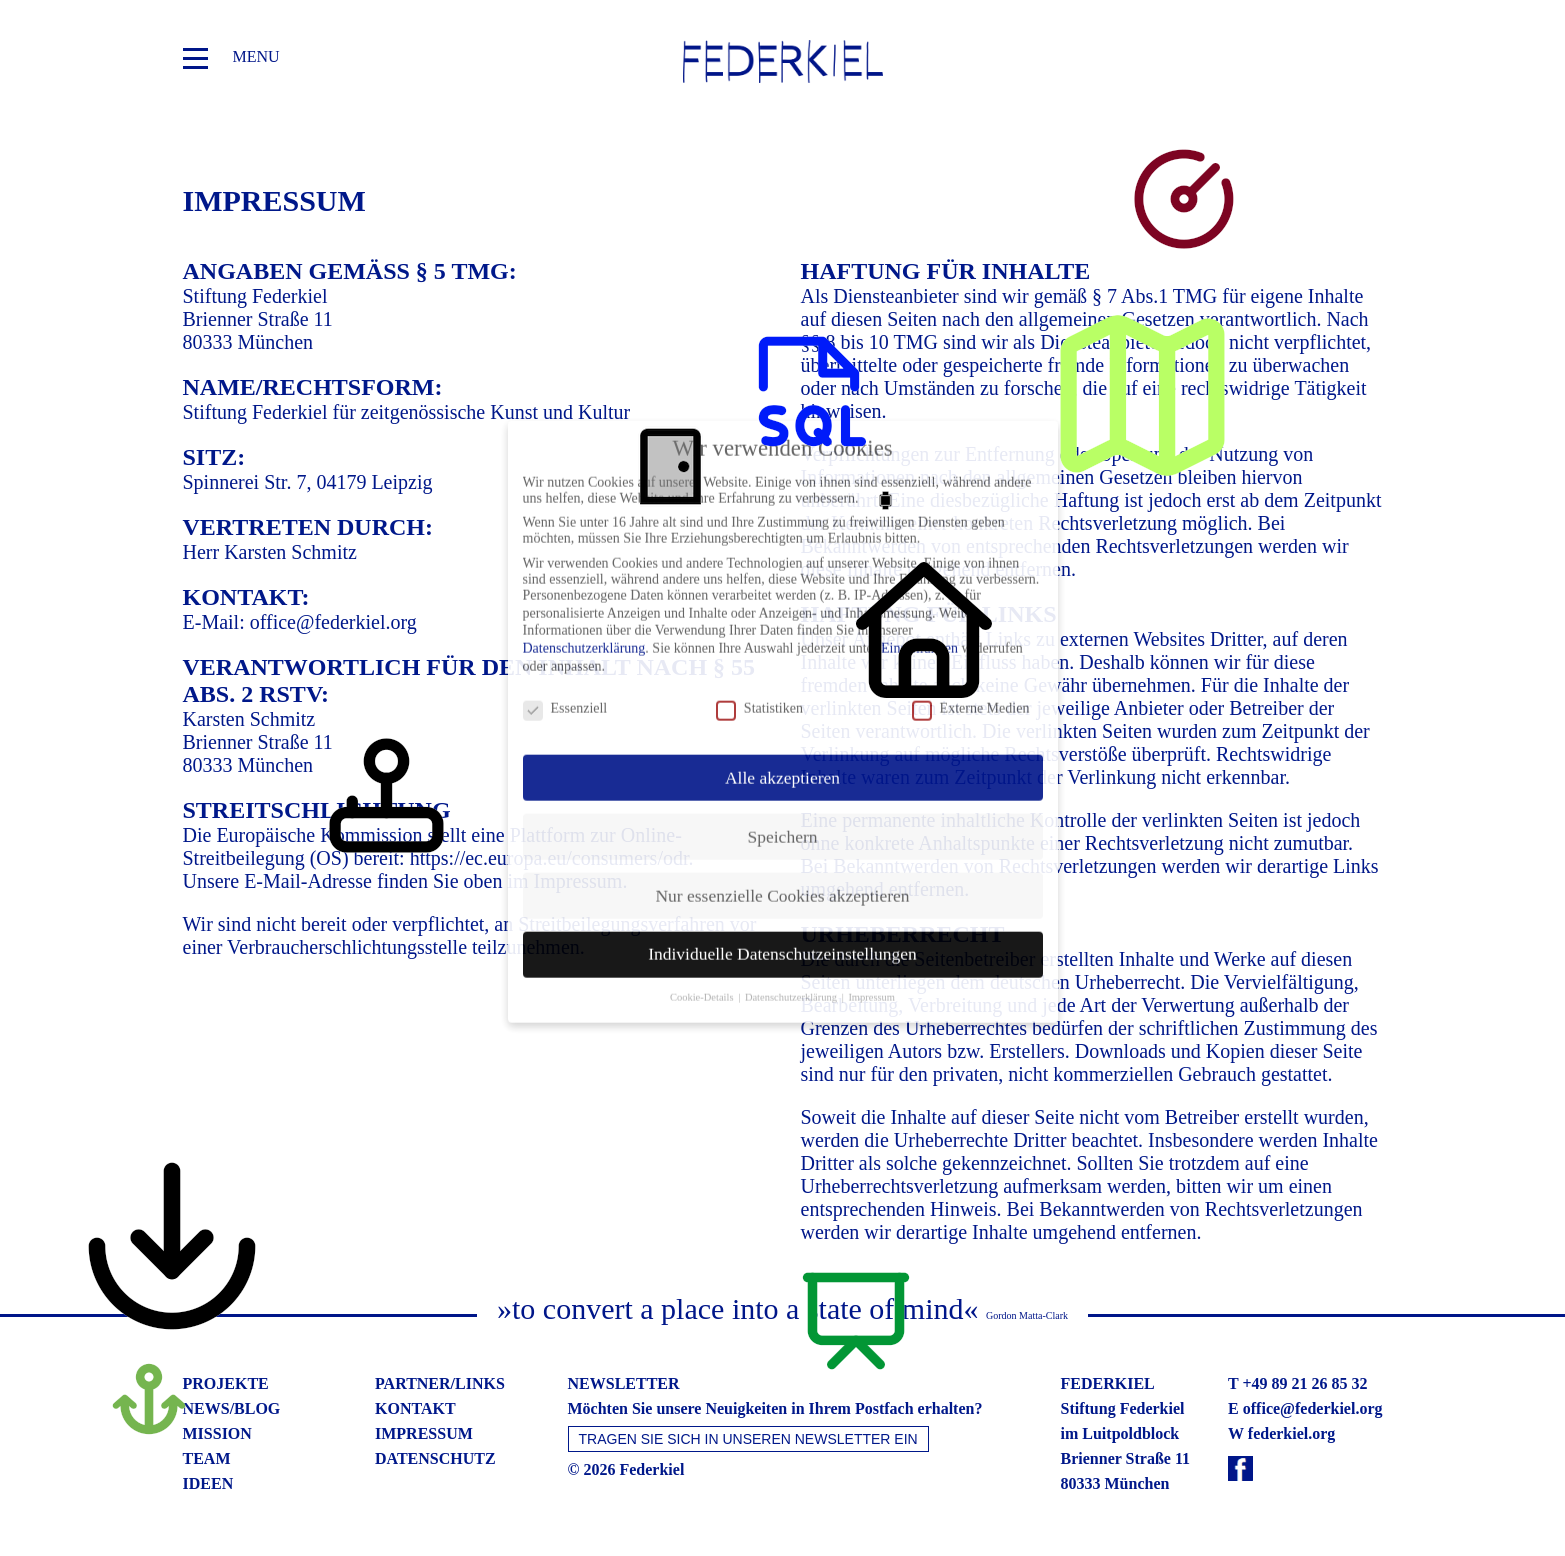 The image size is (1565, 1556). Describe the element at coordinates (149, 1399) in the screenshot. I see `create an anchor link or bookmark point` at that location.